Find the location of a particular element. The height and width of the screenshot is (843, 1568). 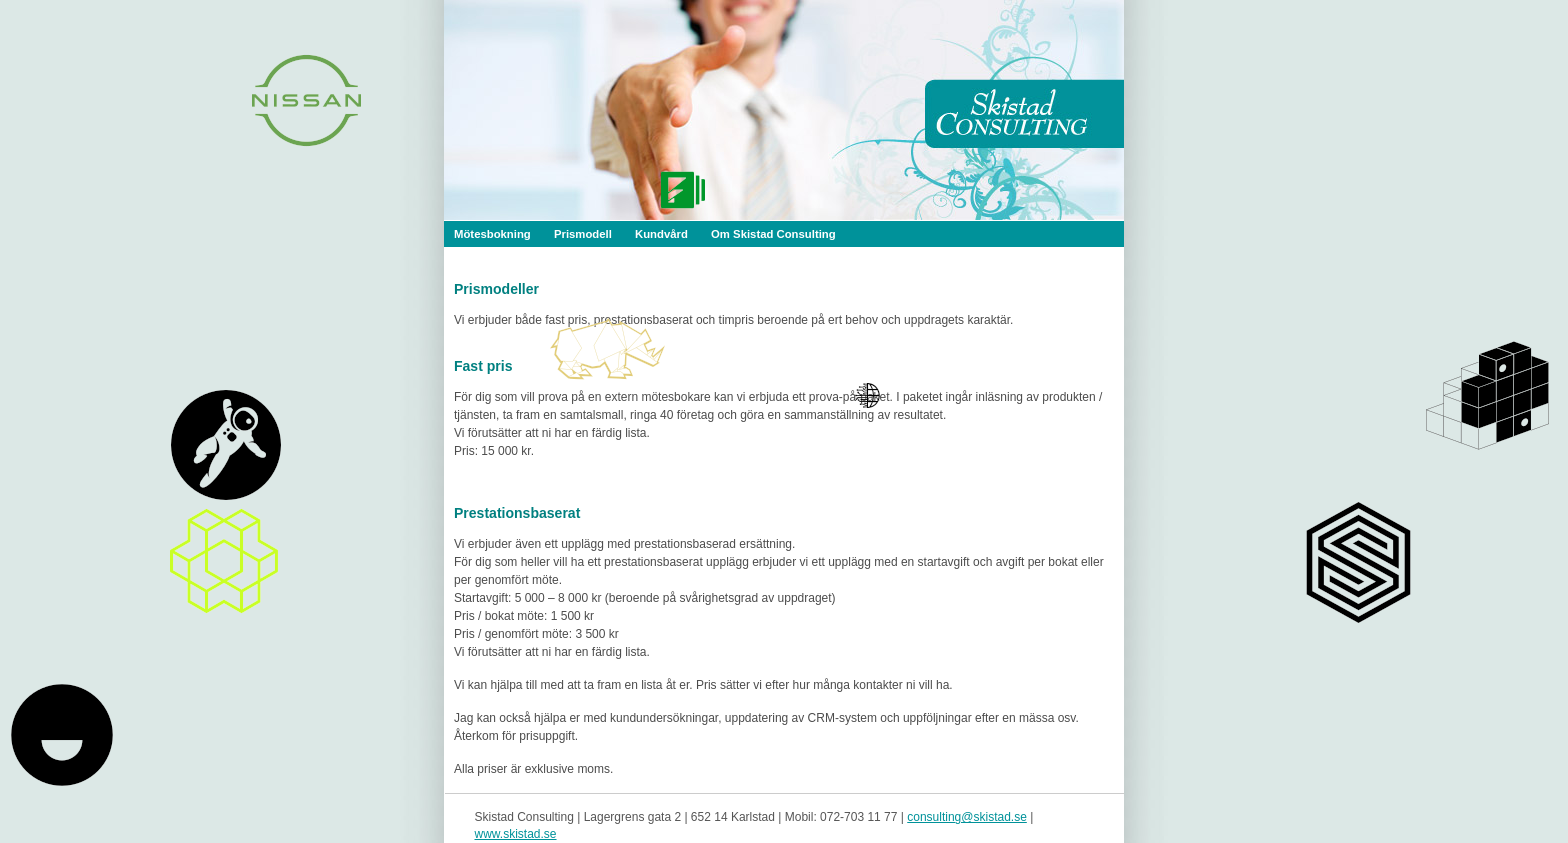

add an emoji reaction is located at coordinates (62, 735).